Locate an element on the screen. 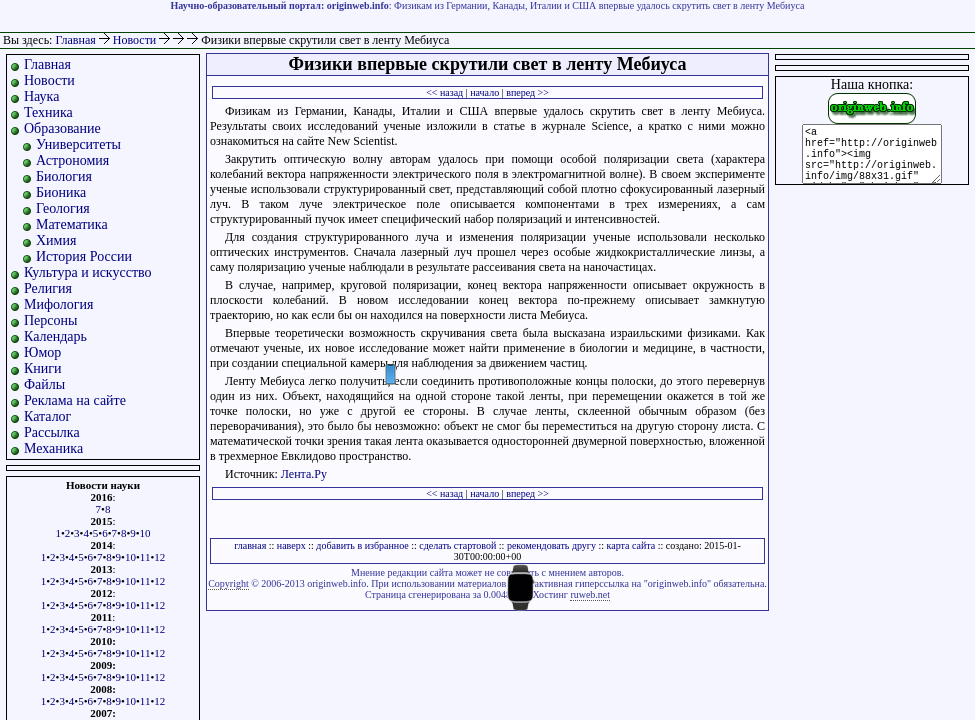 The width and height of the screenshot is (975, 720). apple watch series 10 device icon is located at coordinates (520, 587).